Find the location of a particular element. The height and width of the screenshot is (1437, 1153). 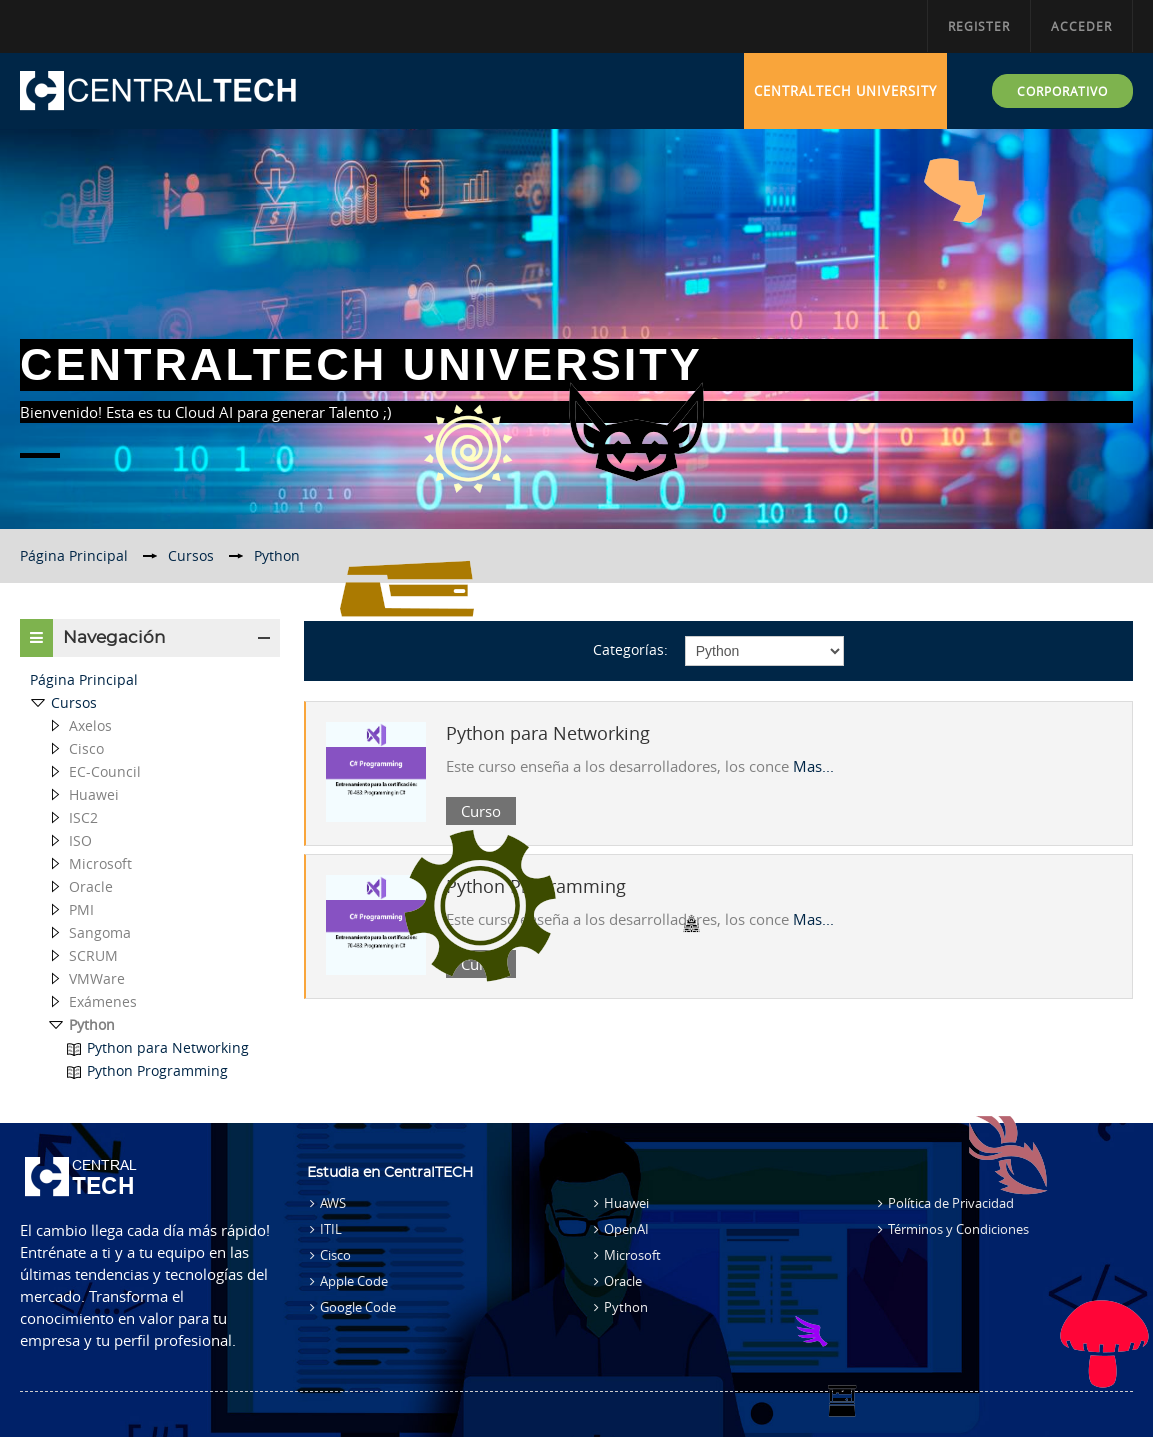

select goblin character or enemy type is located at coordinates (636, 435).